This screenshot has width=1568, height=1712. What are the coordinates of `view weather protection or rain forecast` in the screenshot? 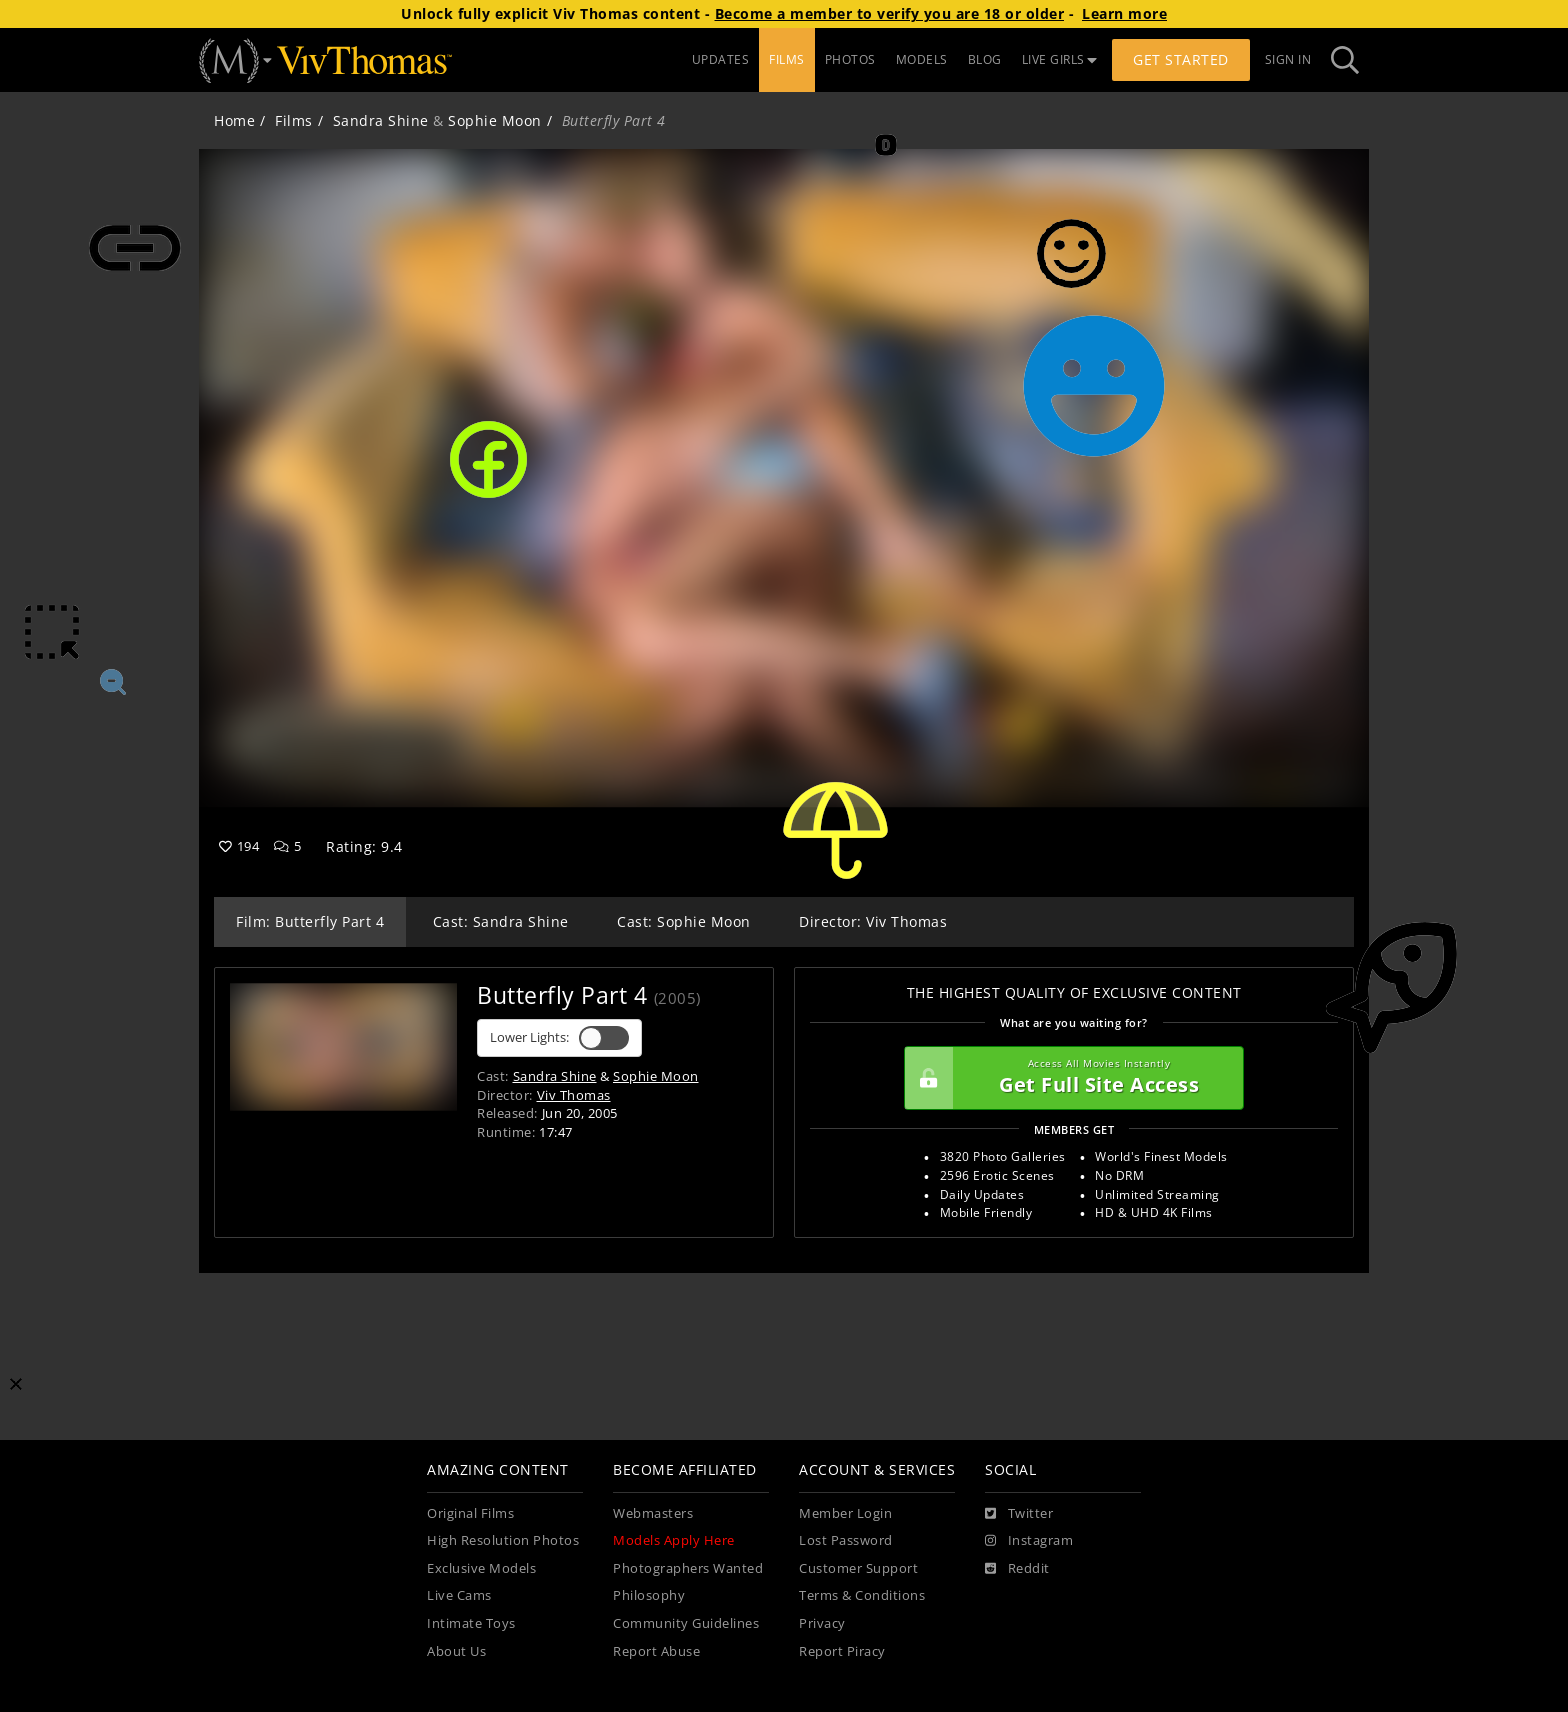 It's located at (835, 830).